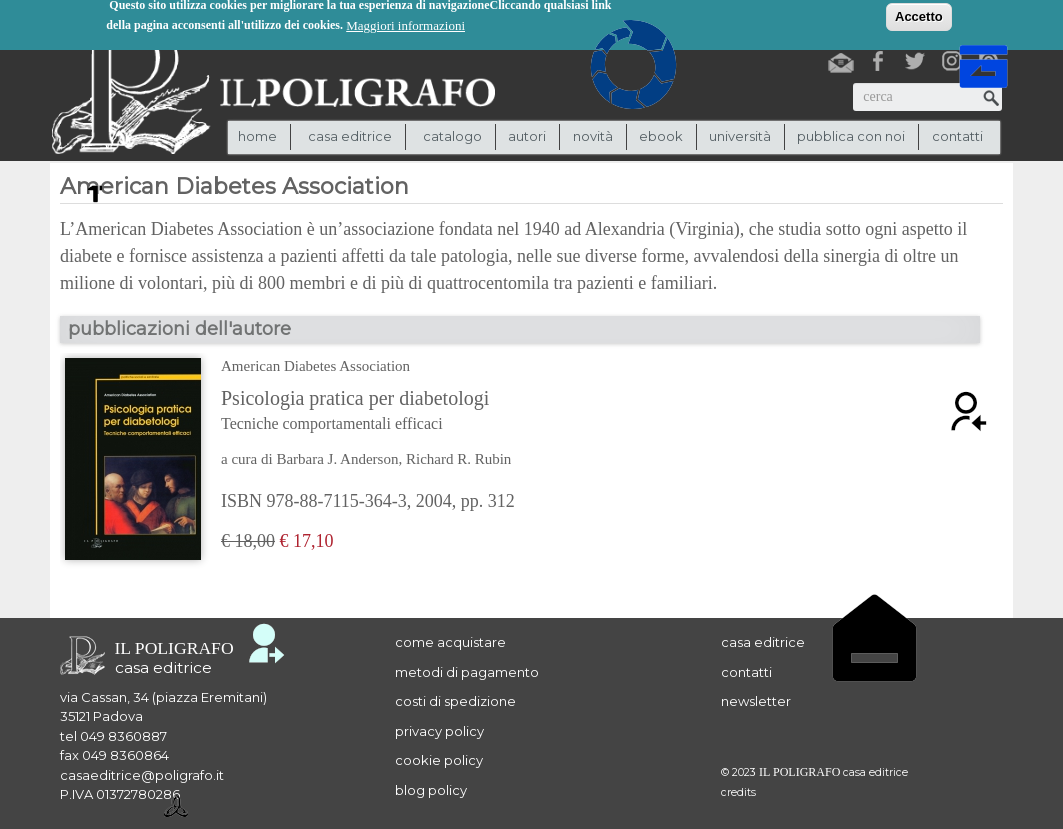 The width and height of the screenshot is (1063, 829). What do you see at coordinates (966, 412) in the screenshot?
I see `incoming user request or friend invitation` at bounding box center [966, 412].